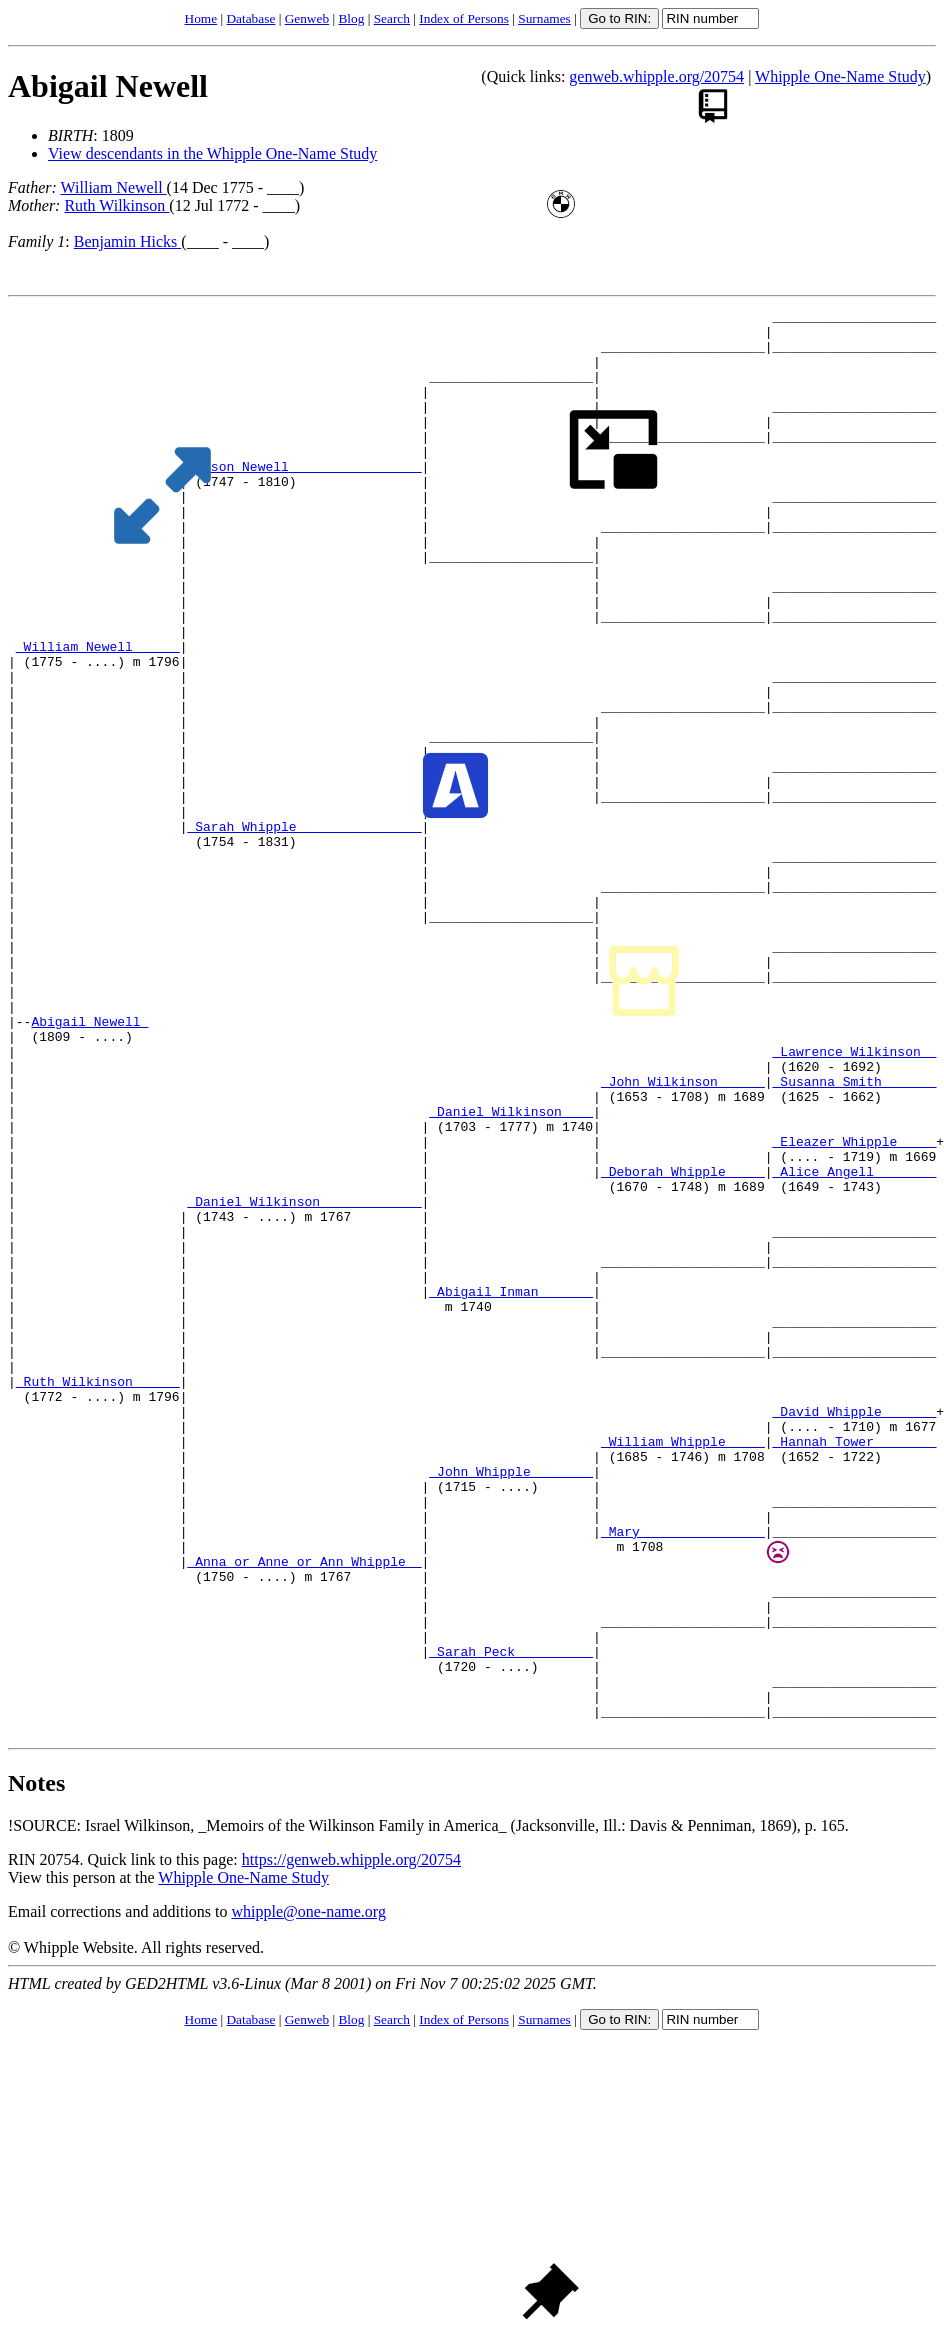  What do you see at coordinates (778, 1552) in the screenshot?
I see `indicates user fatigue or exhaustion status` at bounding box center [778, 1552].